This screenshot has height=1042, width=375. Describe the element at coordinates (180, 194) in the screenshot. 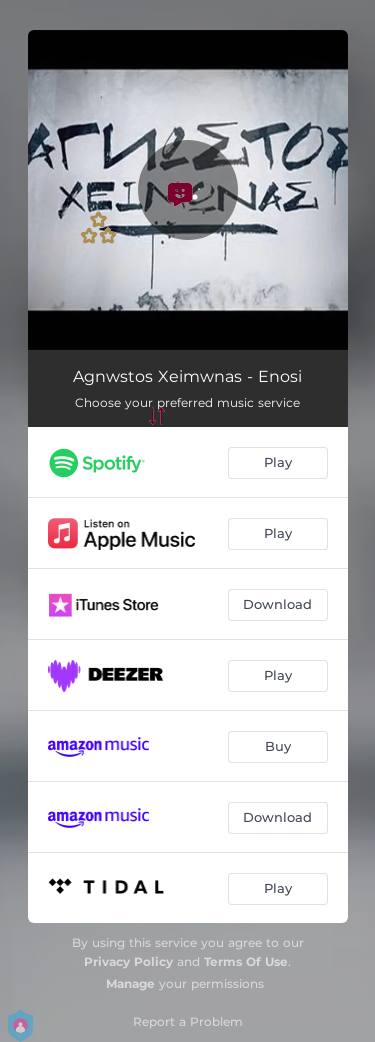

I see `open chatbot or AI assistant` at that location.